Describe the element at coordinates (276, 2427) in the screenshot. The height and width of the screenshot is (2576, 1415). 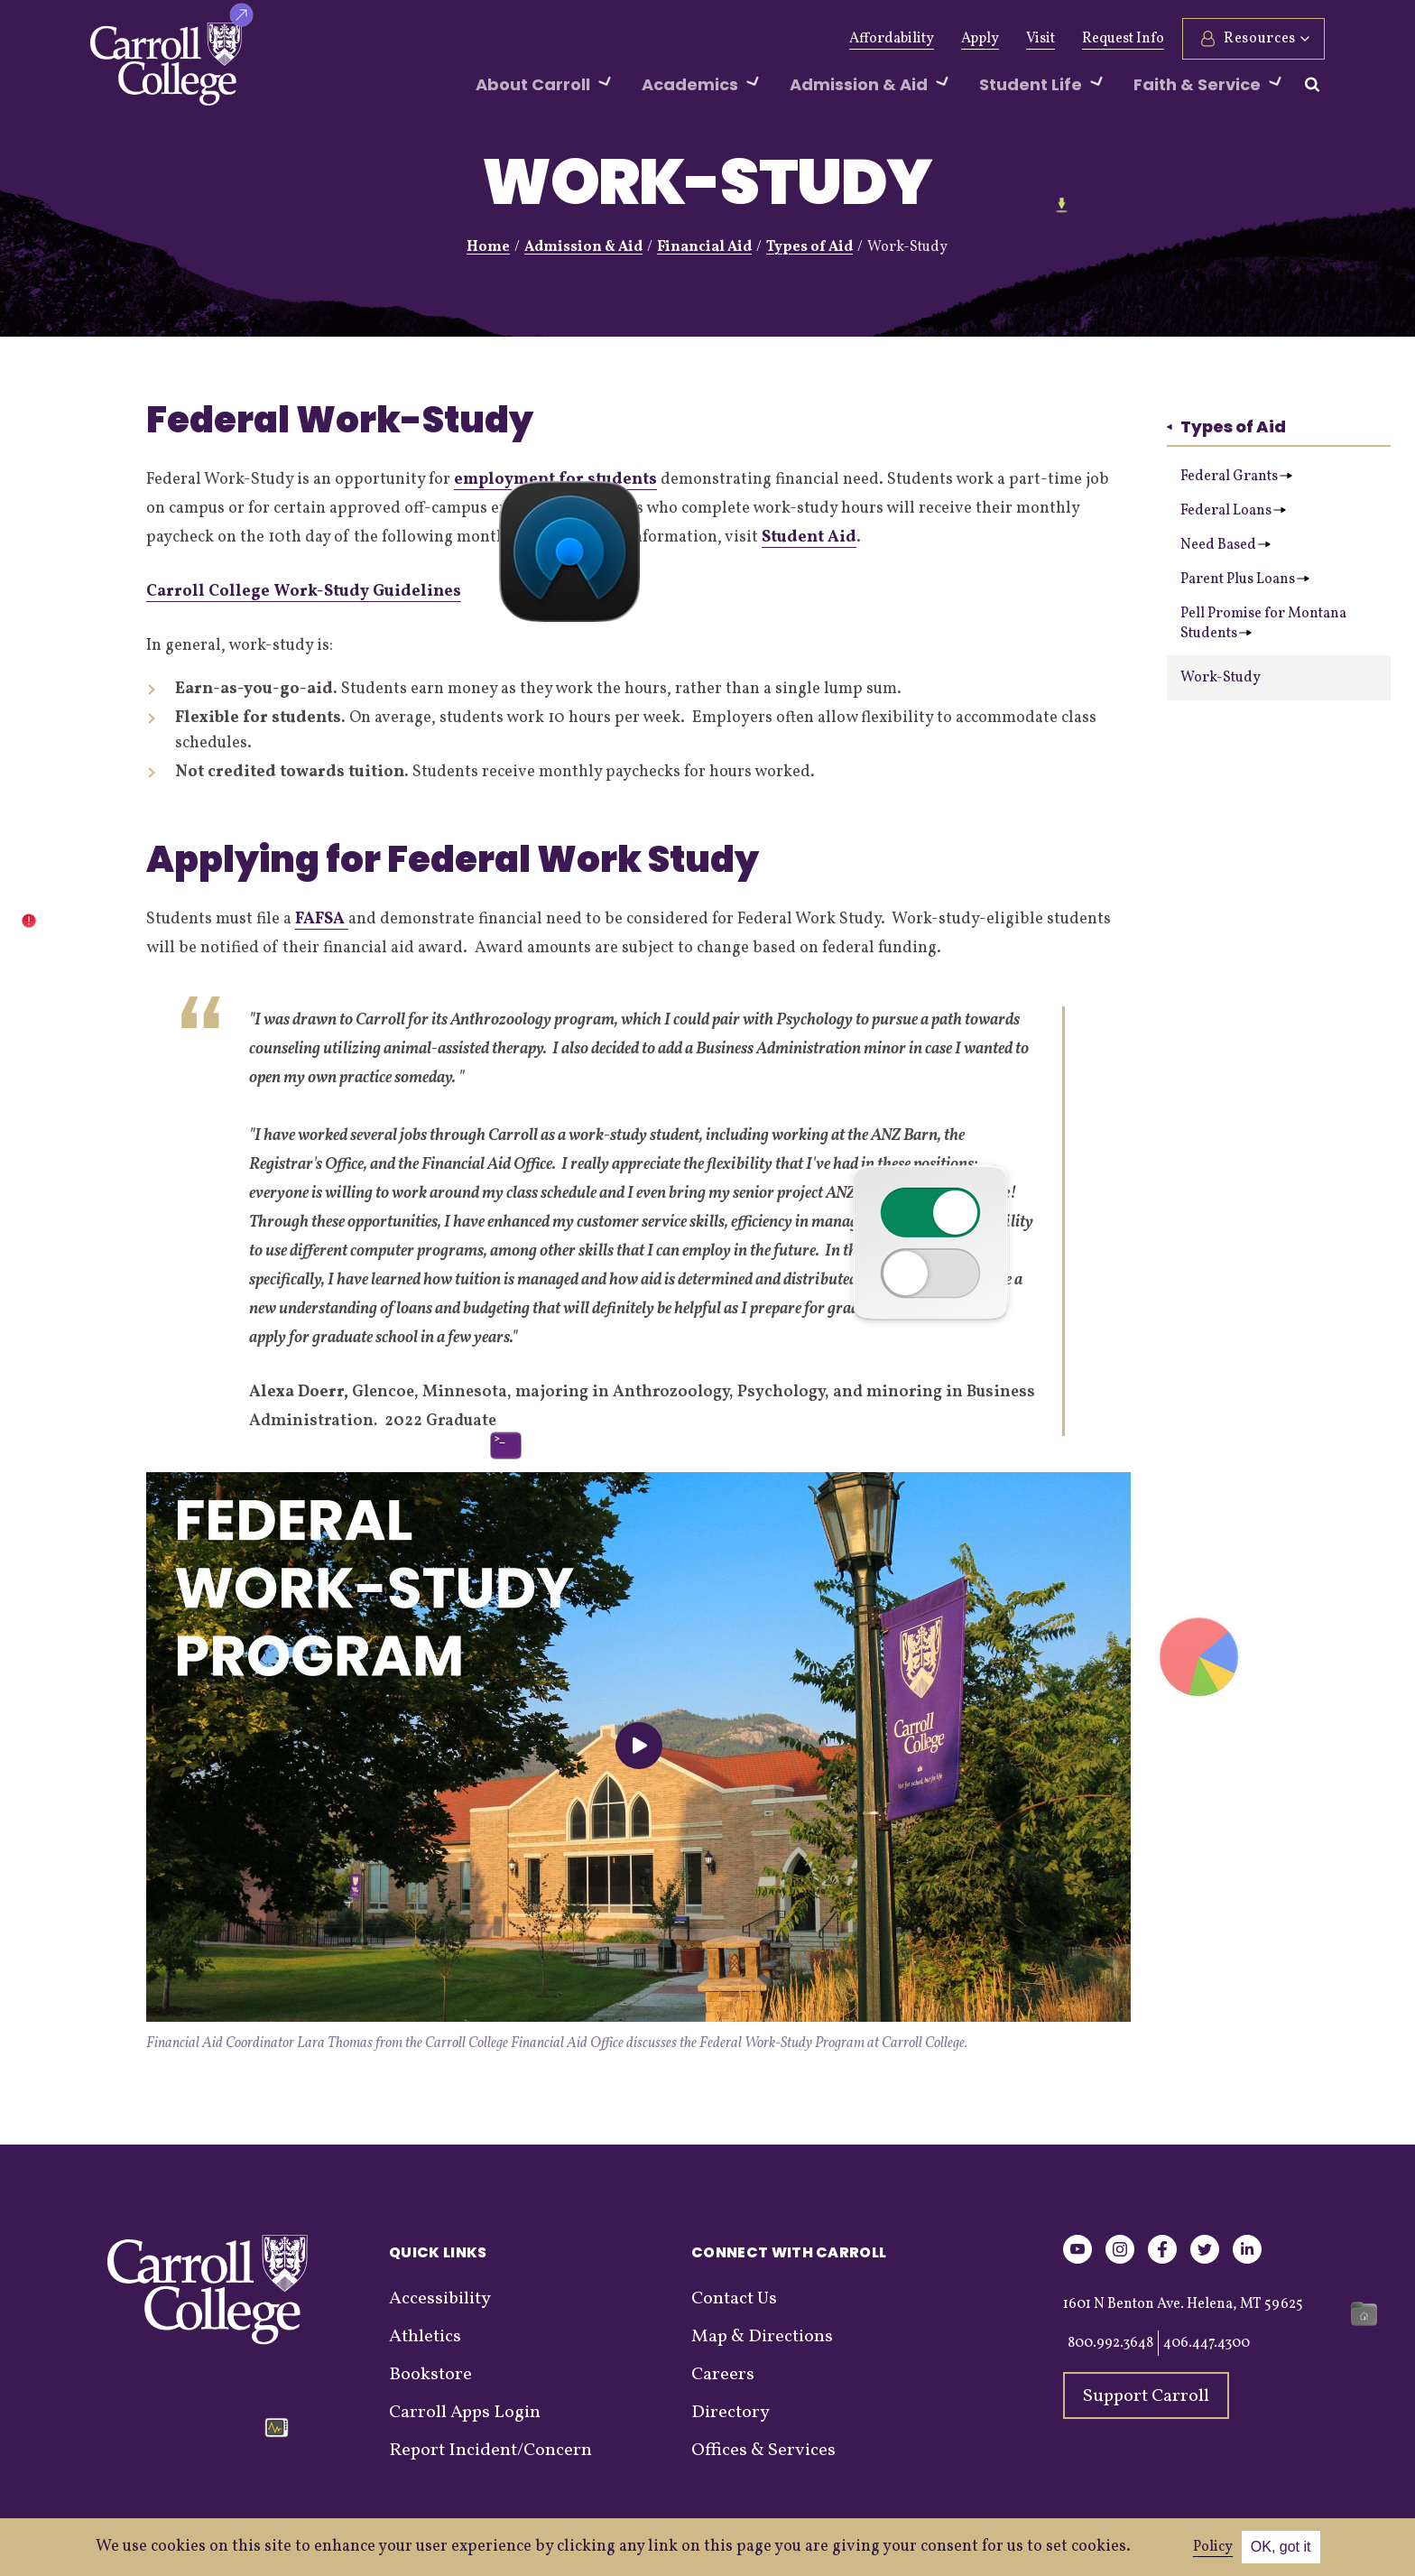
I see `open system monitor application` at that location.